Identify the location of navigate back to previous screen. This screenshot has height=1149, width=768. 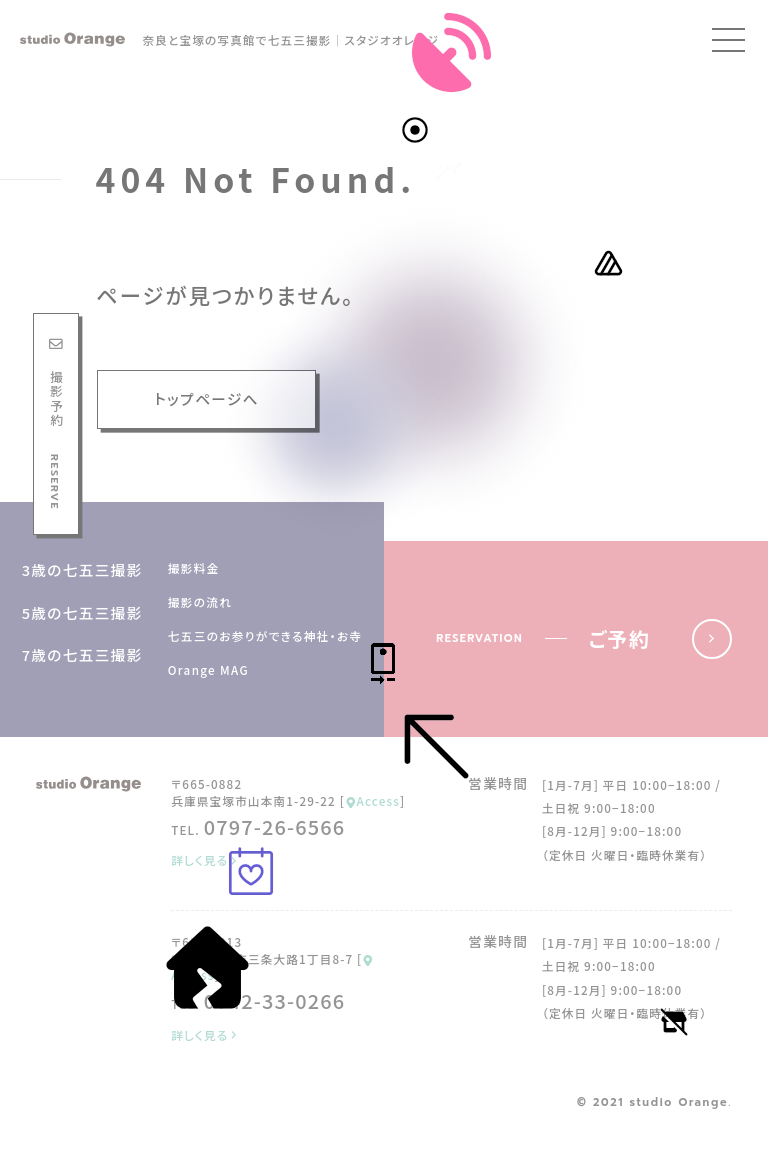
(436, 746).